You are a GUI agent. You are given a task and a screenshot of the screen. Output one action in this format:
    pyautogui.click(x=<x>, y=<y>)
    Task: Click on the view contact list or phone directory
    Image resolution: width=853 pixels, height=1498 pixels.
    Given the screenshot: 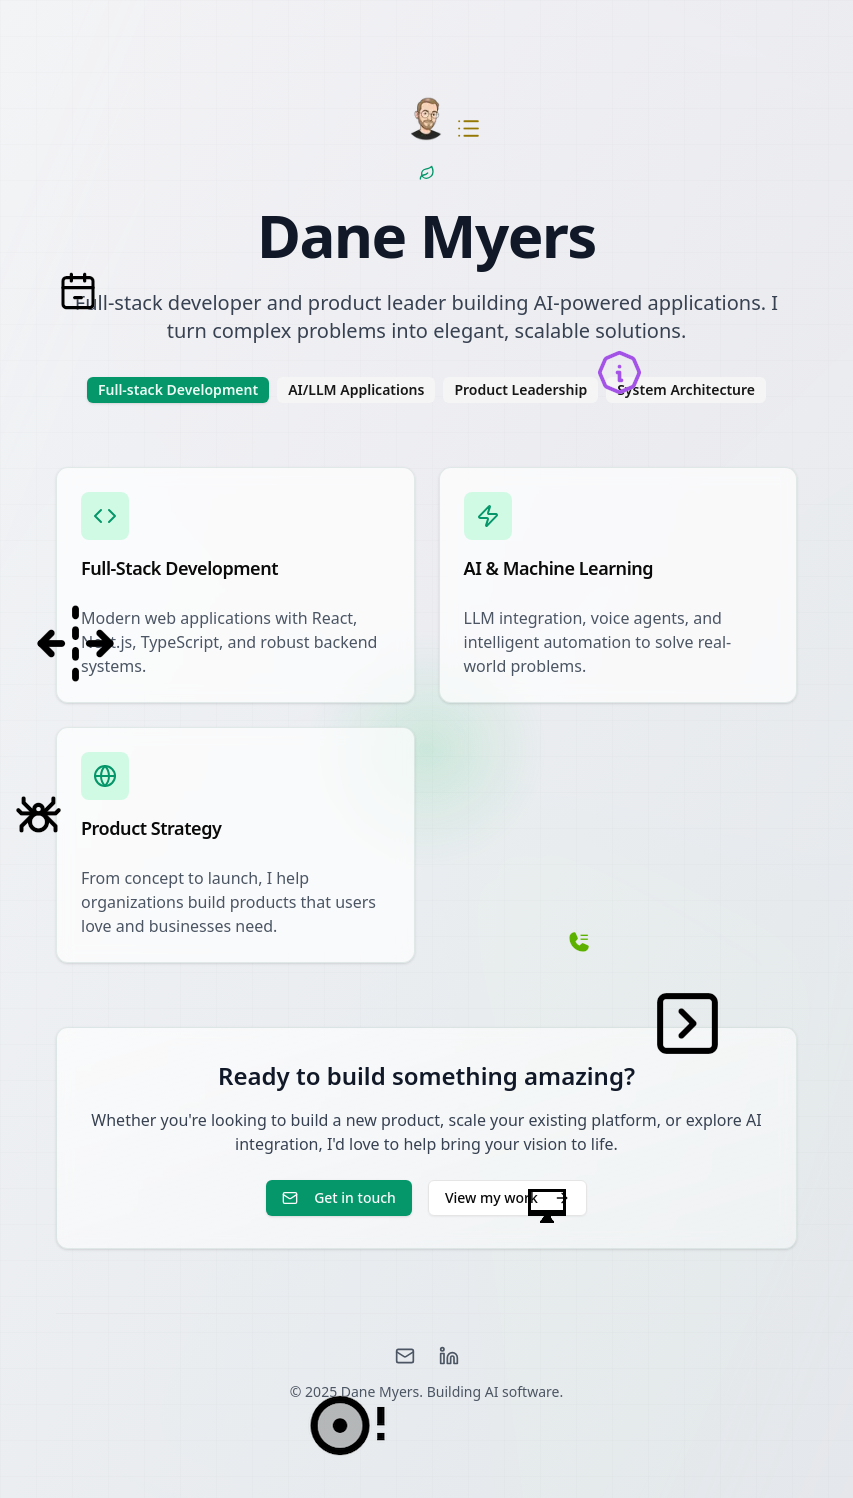 What is the action you would take?
    pyautogui.click(x=579, y=941)
    